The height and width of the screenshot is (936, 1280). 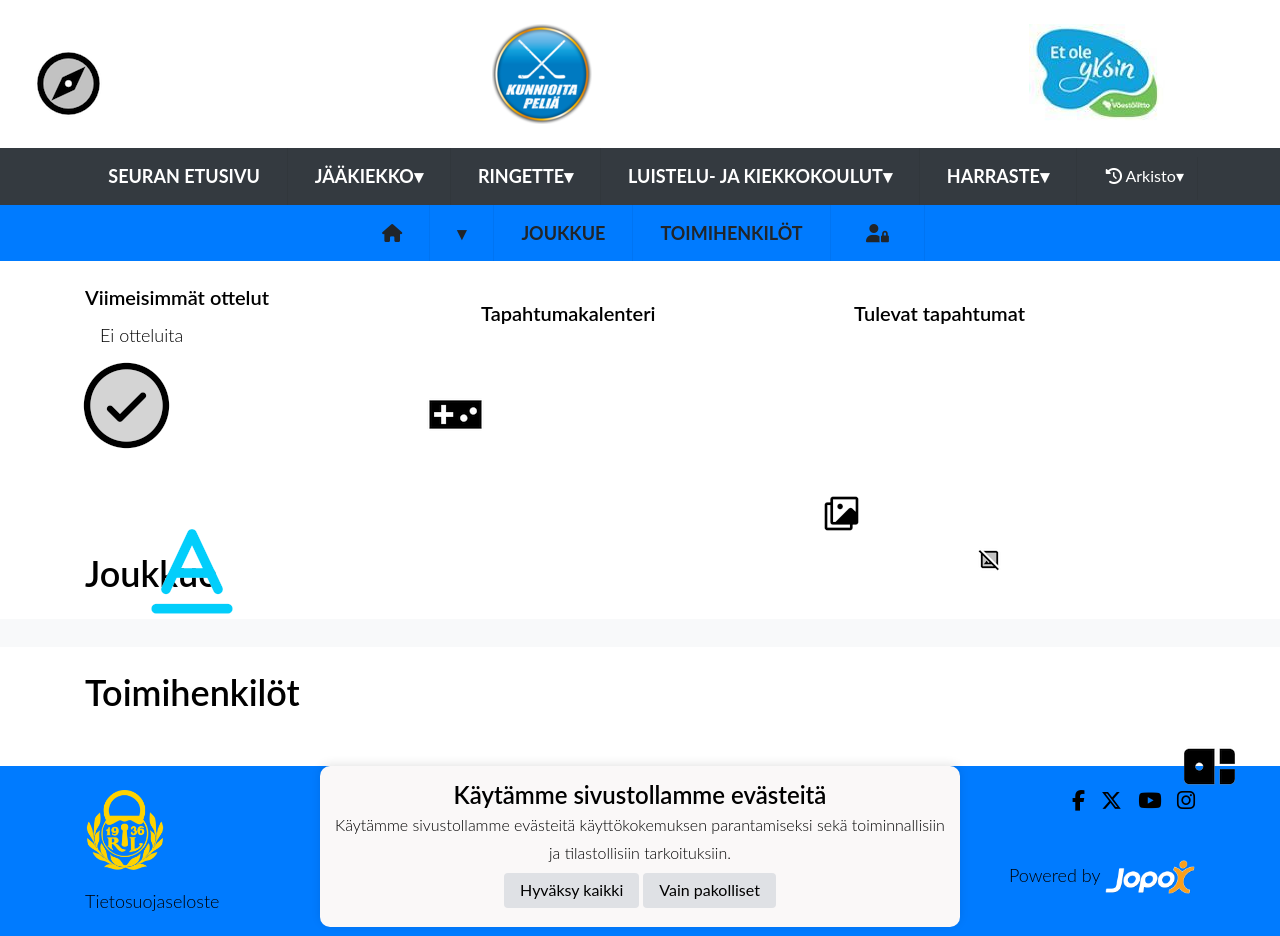 I want to click on image failed to load, so click(x=989, y=559).